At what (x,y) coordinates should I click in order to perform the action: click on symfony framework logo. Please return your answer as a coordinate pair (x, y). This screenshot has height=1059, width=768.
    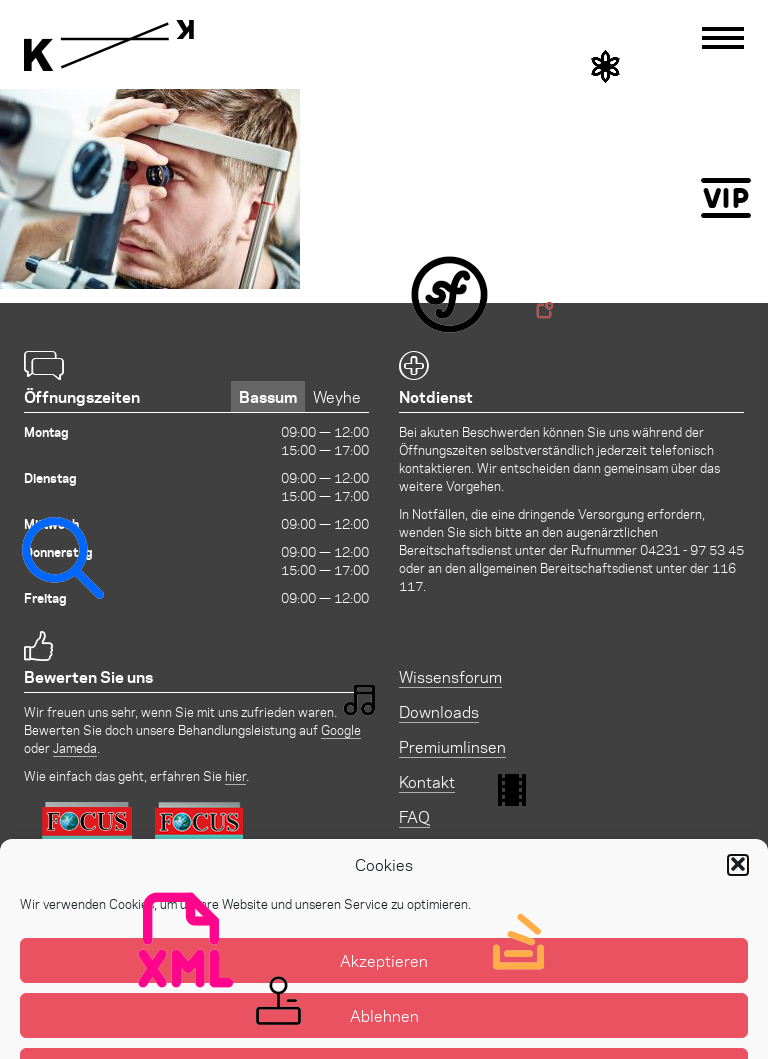
    Looking at the image, I should click on (449, 294).